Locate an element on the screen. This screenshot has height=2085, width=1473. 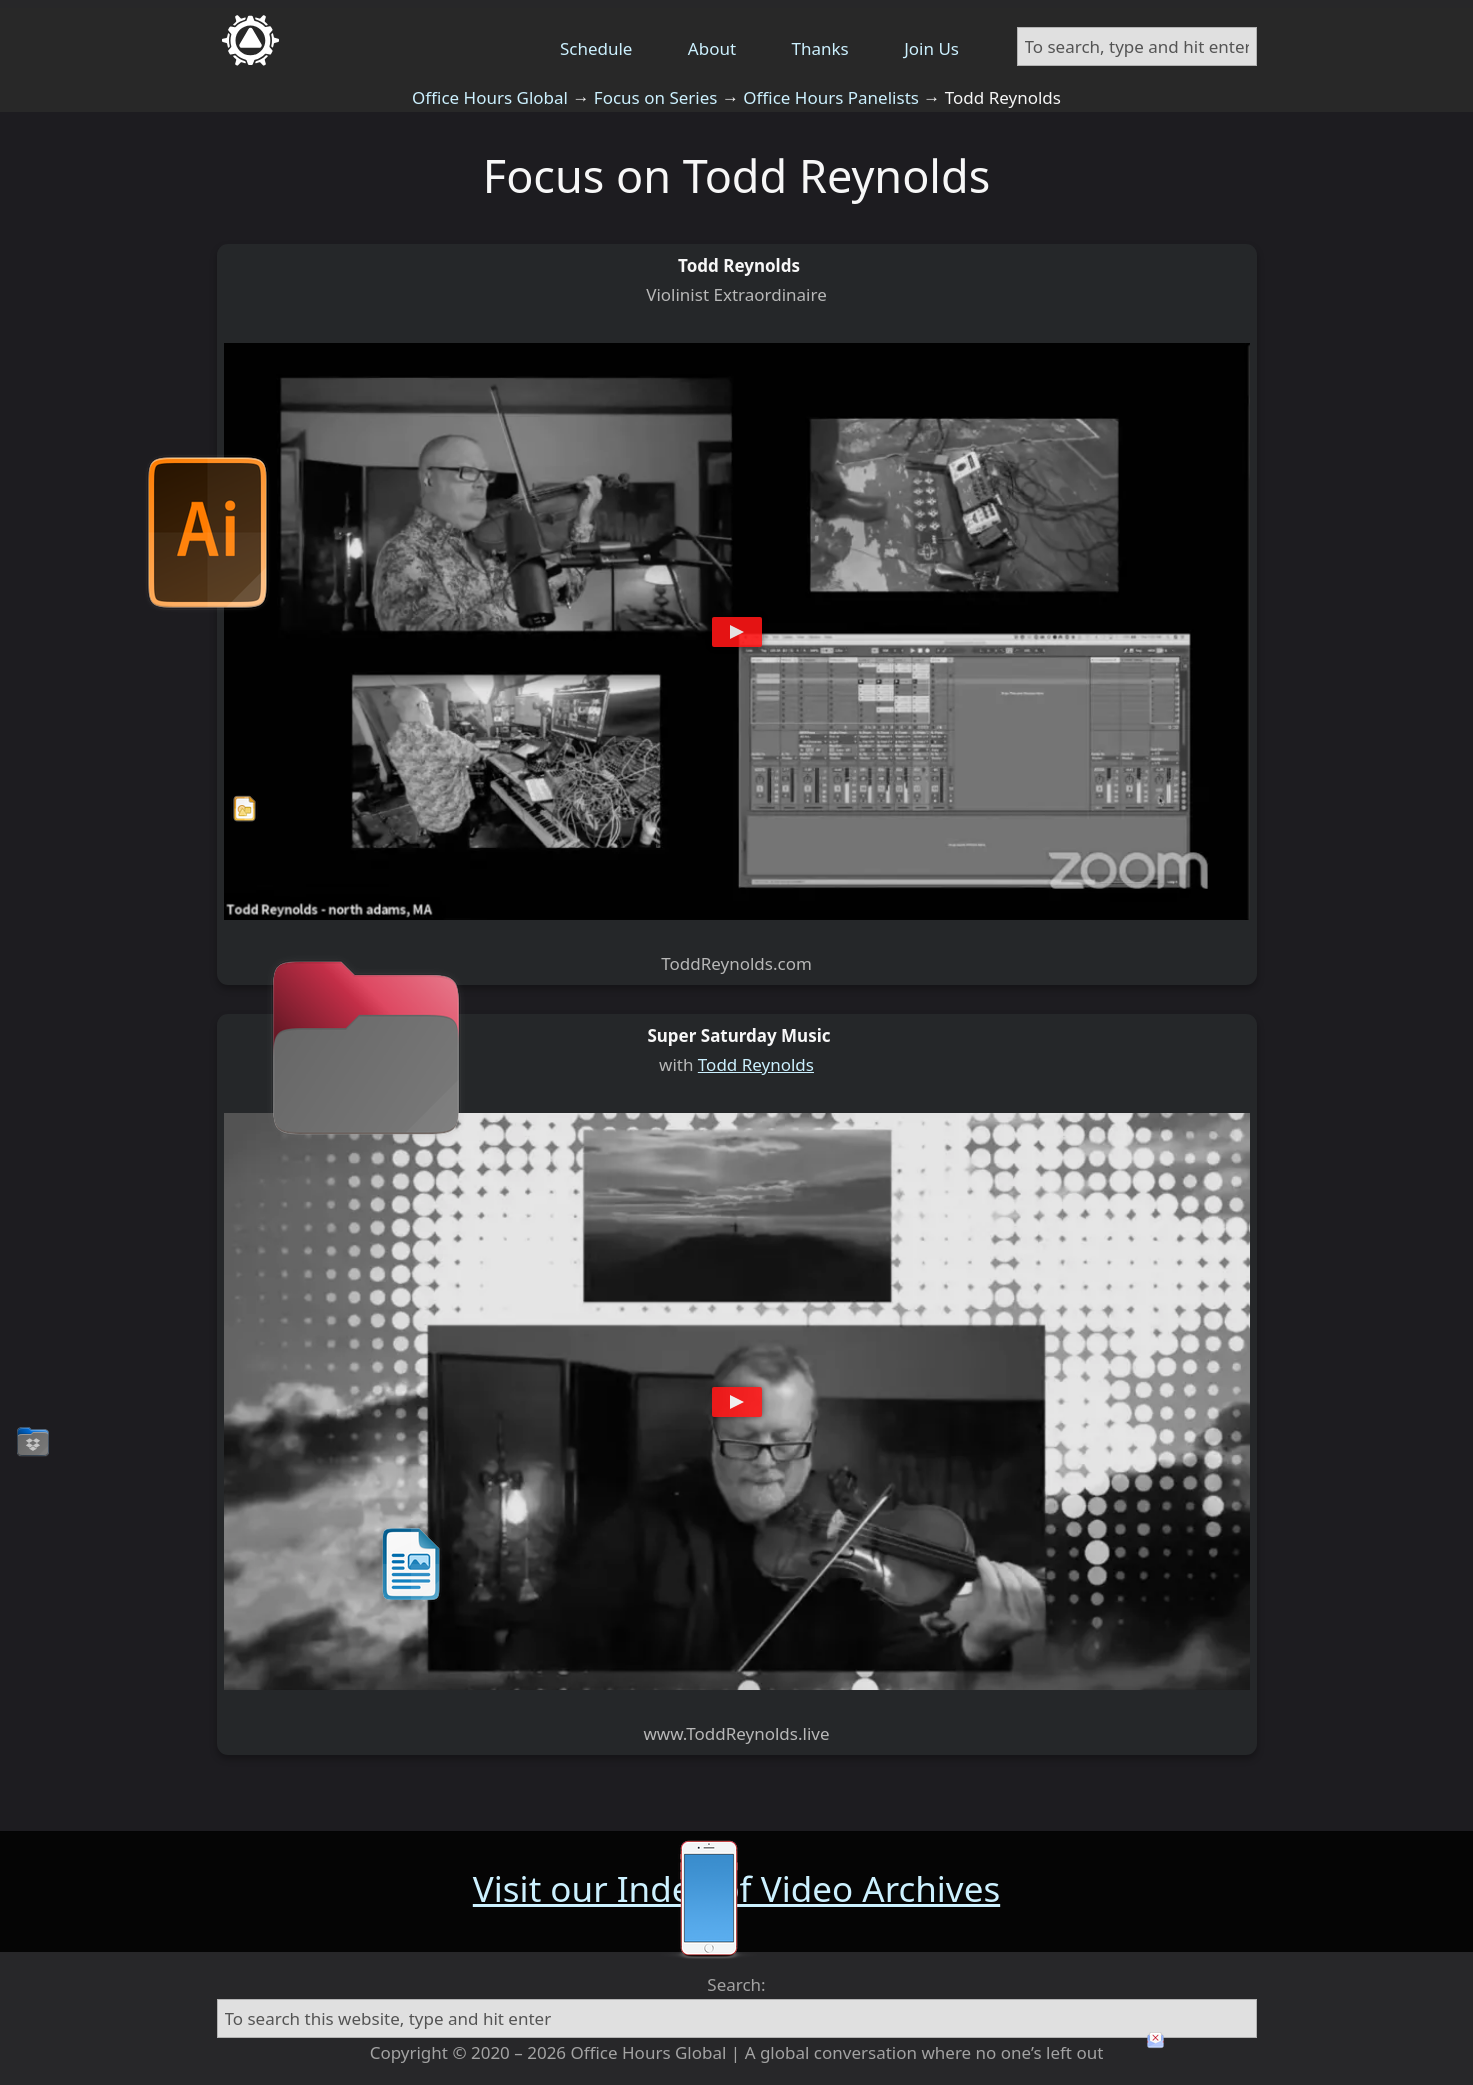
open a libreoffice draw document is located at coordinates (244, 808).